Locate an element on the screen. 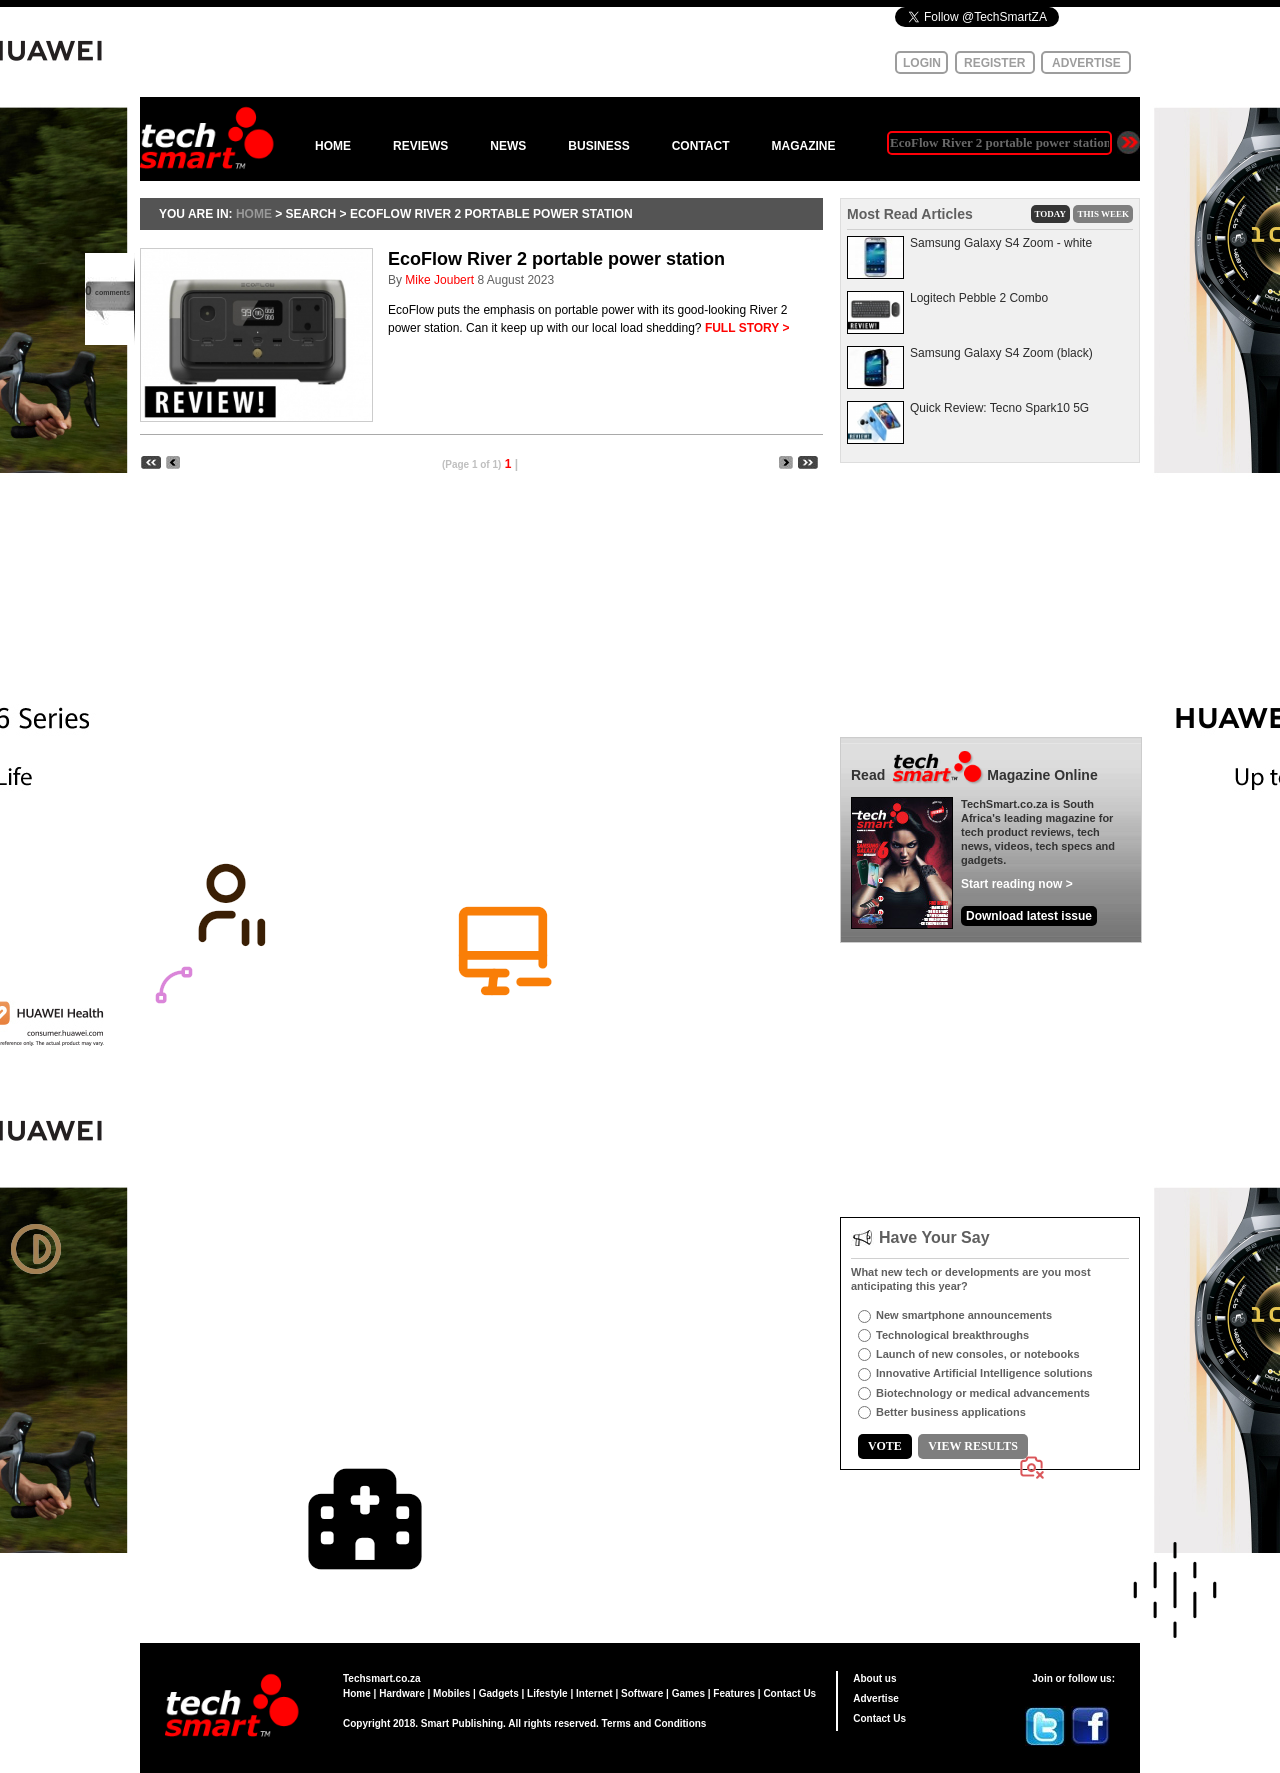 The image size is (1280, 1773). disable camera access is located at coordinates (1031, 1466).